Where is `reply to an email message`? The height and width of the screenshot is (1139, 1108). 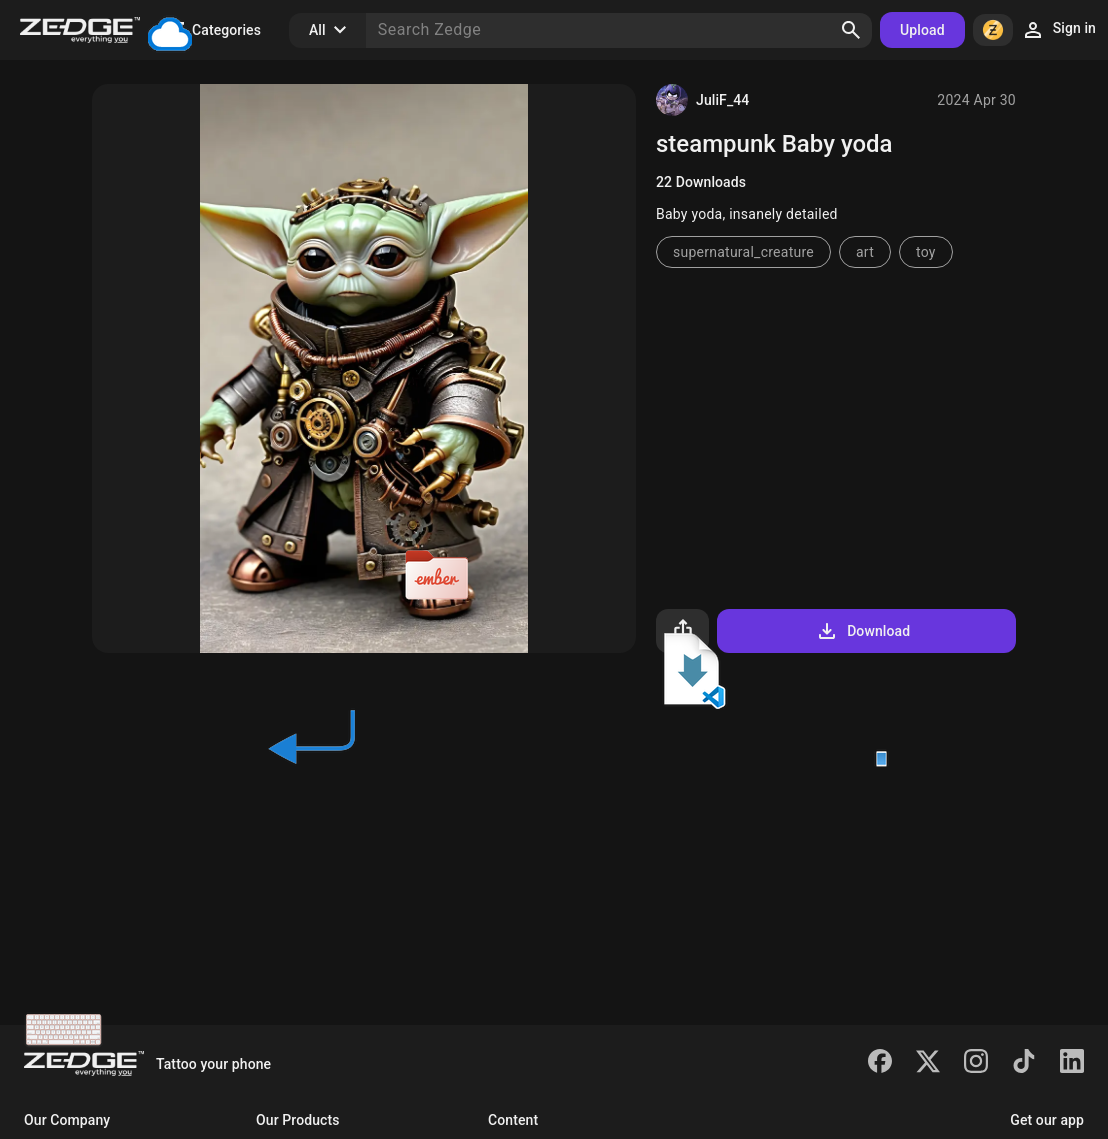 reply to an email message is located at coordinates (310, 736).